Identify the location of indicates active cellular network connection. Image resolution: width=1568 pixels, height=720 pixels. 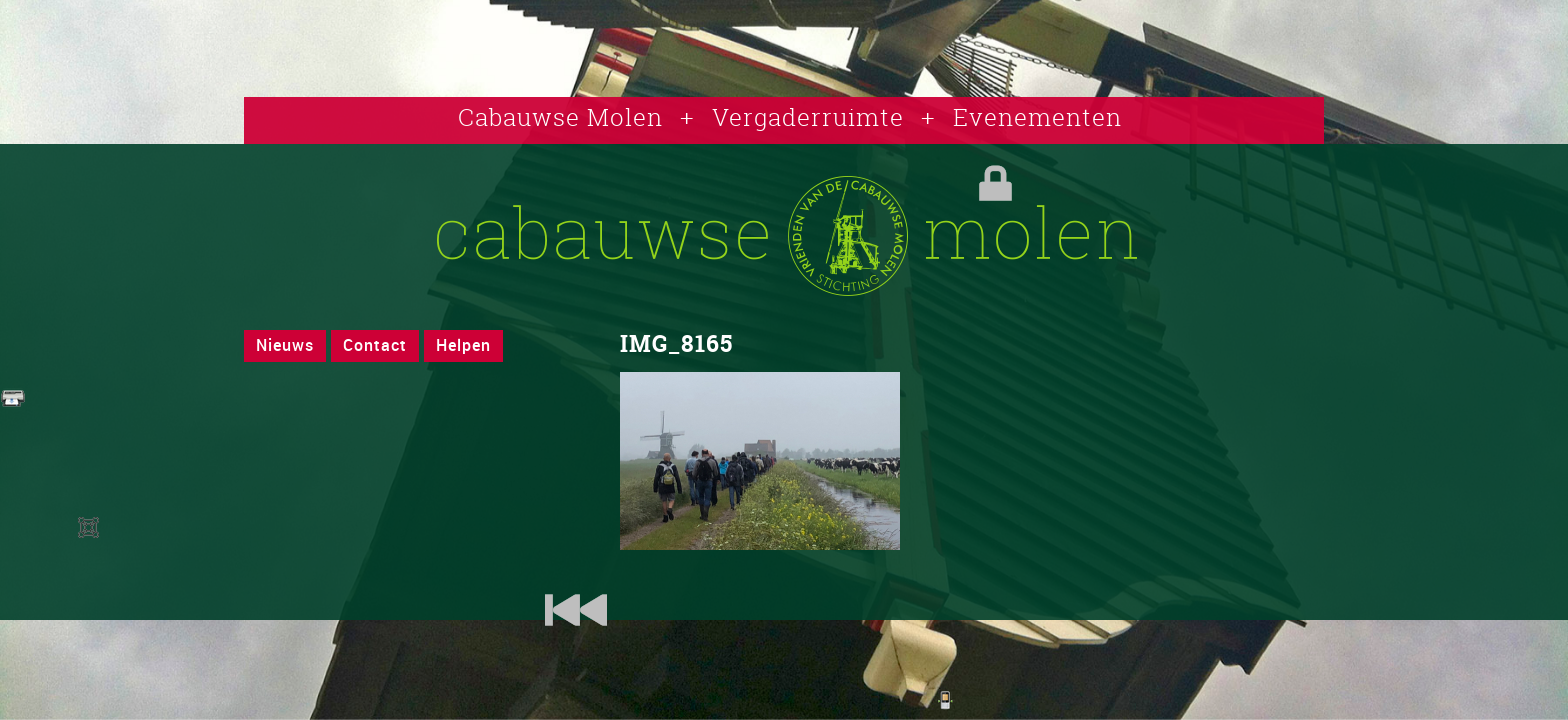
(945, 700).